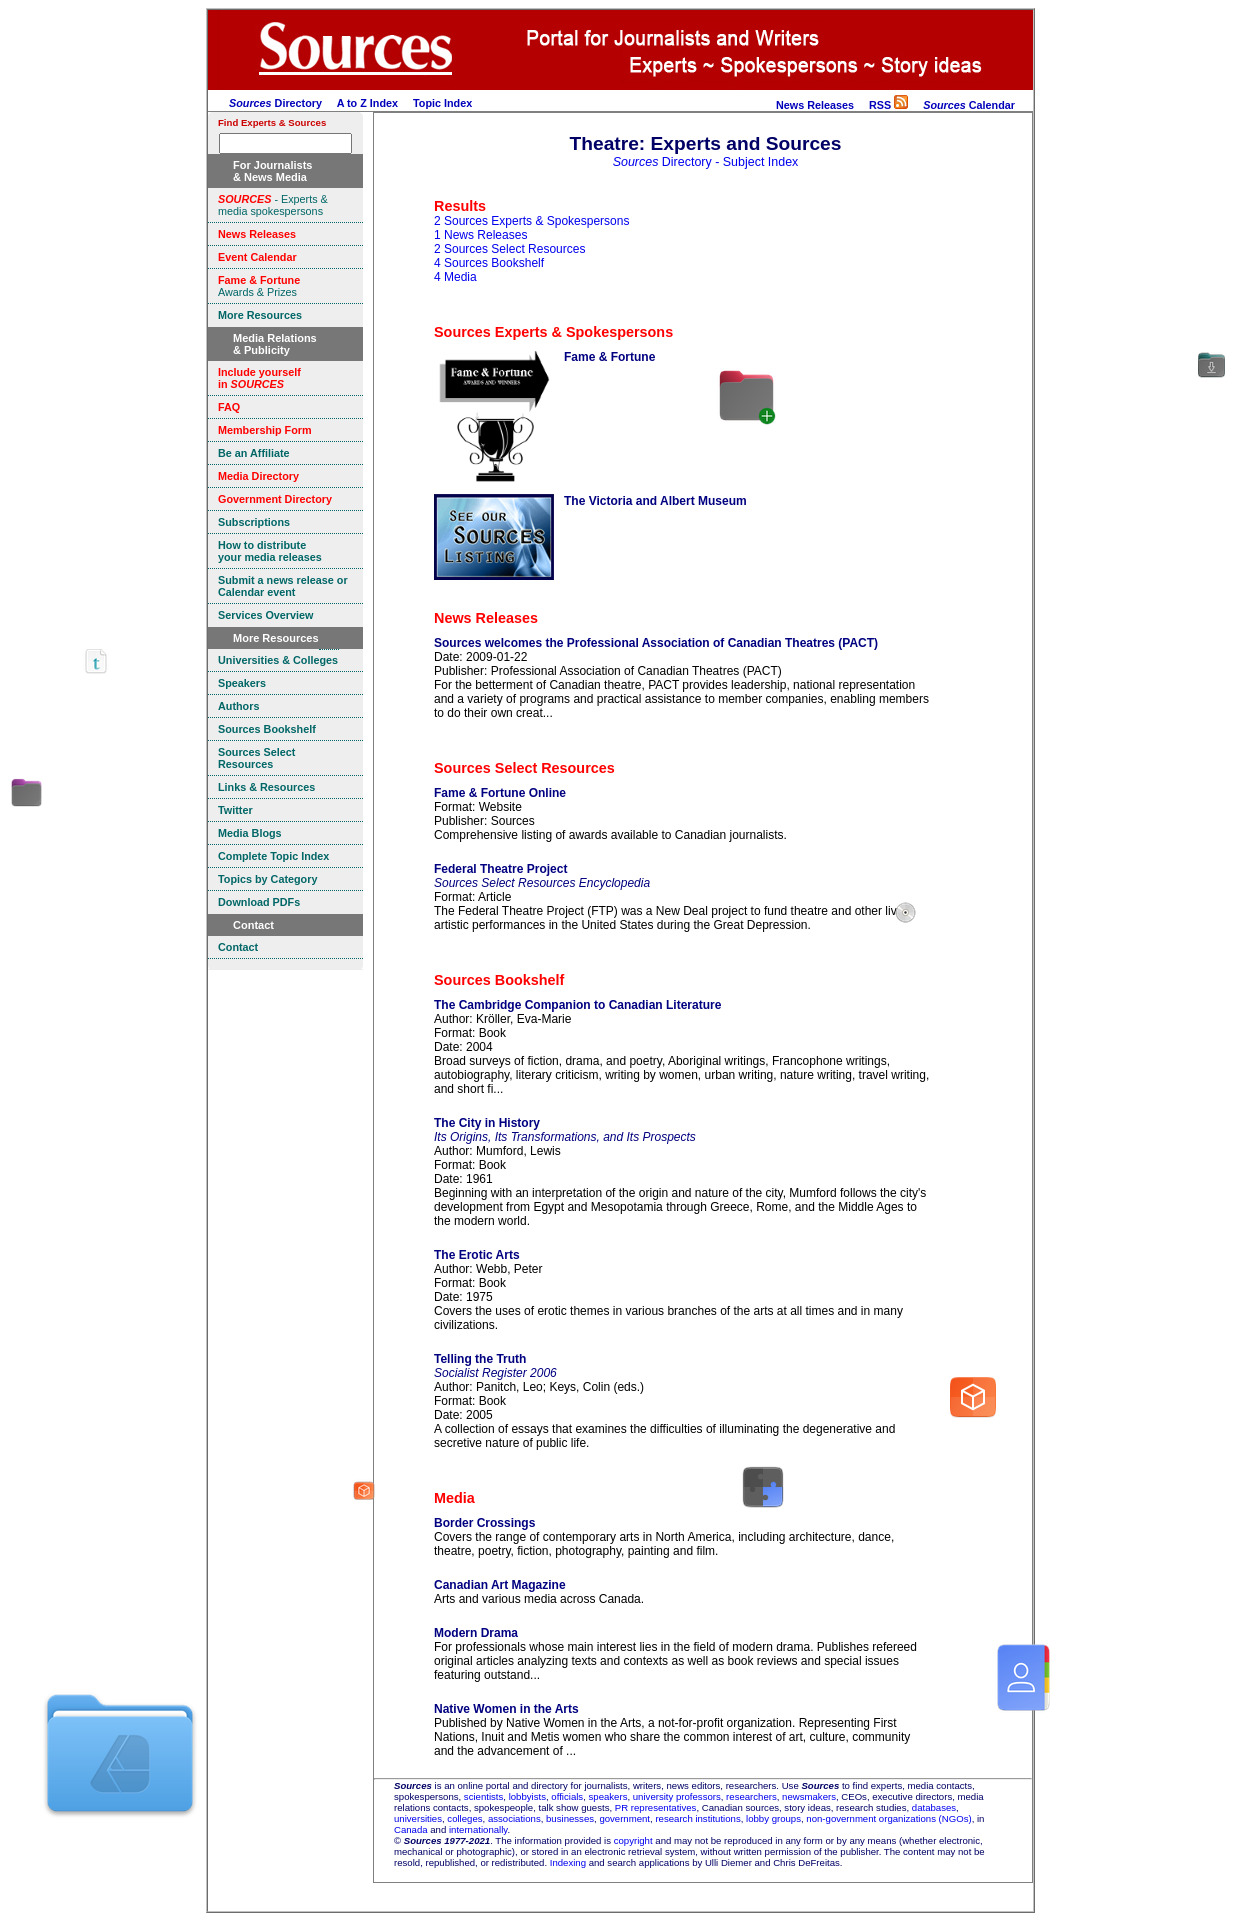  Describe the element at coordinates (364, 1490) in the screenshot. I see `a binary STL 3D model file` at that location.